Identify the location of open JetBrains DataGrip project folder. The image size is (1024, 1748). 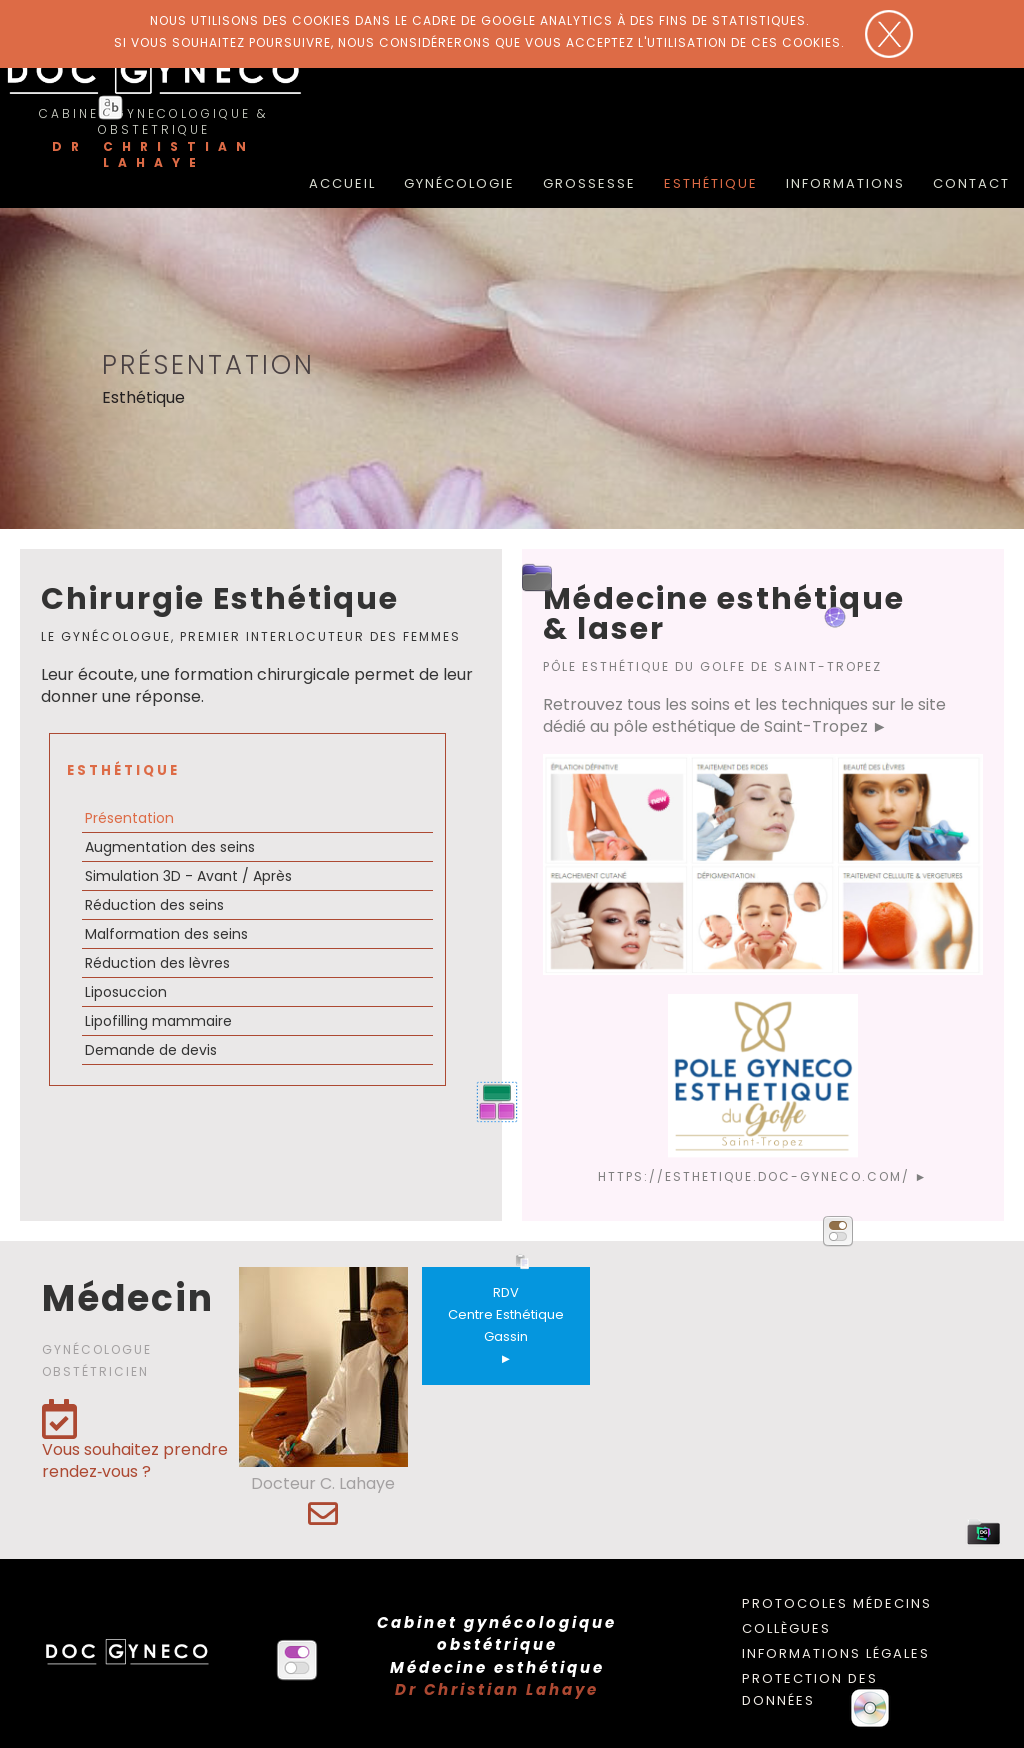
(983, 1532).